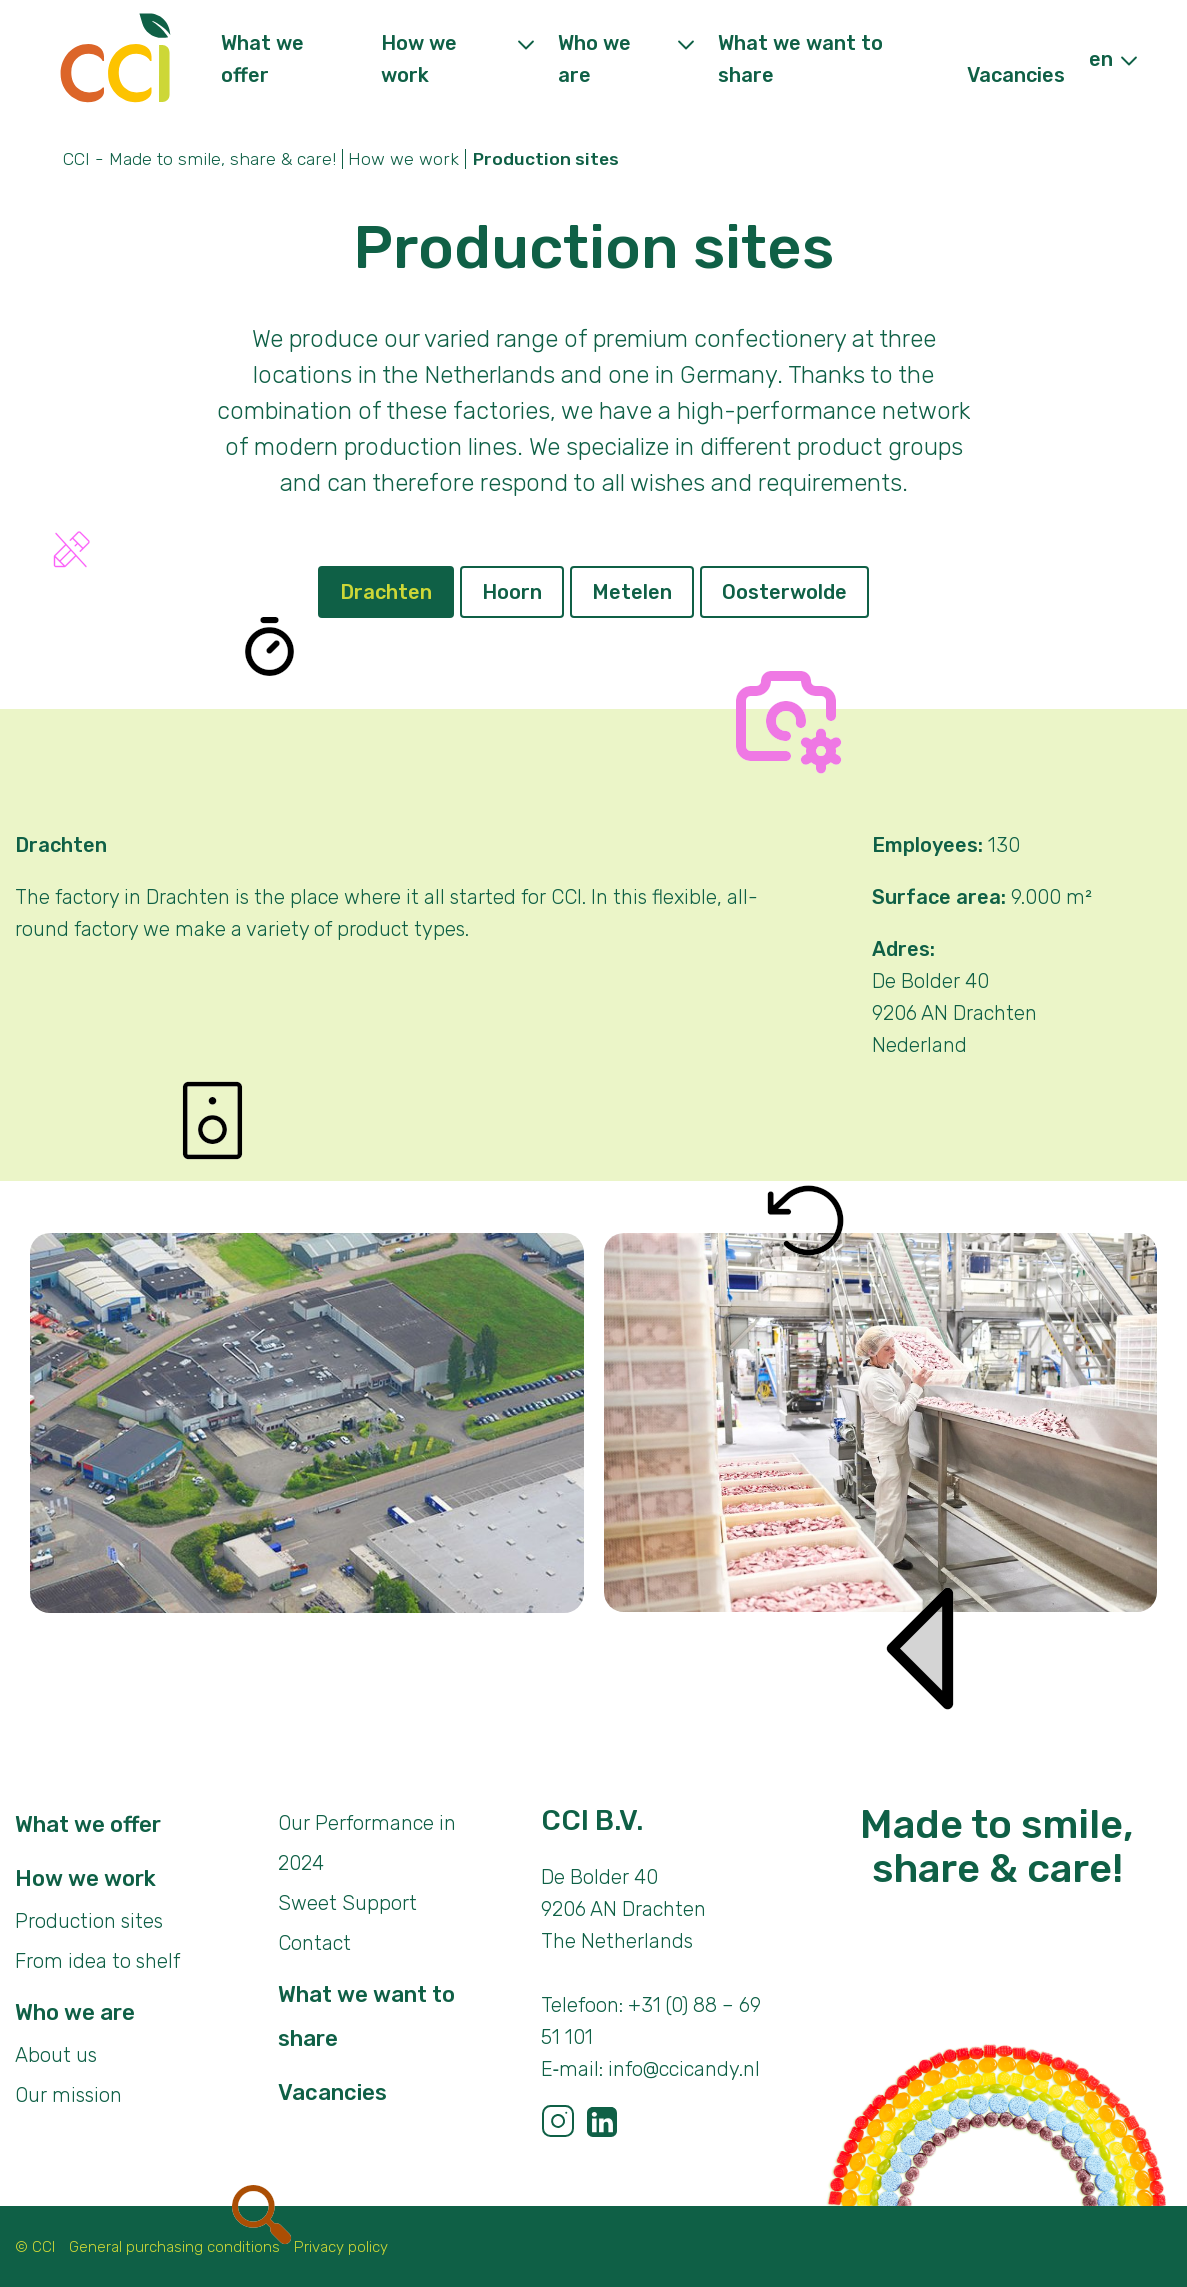 The image size is (1187, 2287). Describe the element at coordinates (269, 648) in the screenshot. I see `set or view a countdown timer` at that location.